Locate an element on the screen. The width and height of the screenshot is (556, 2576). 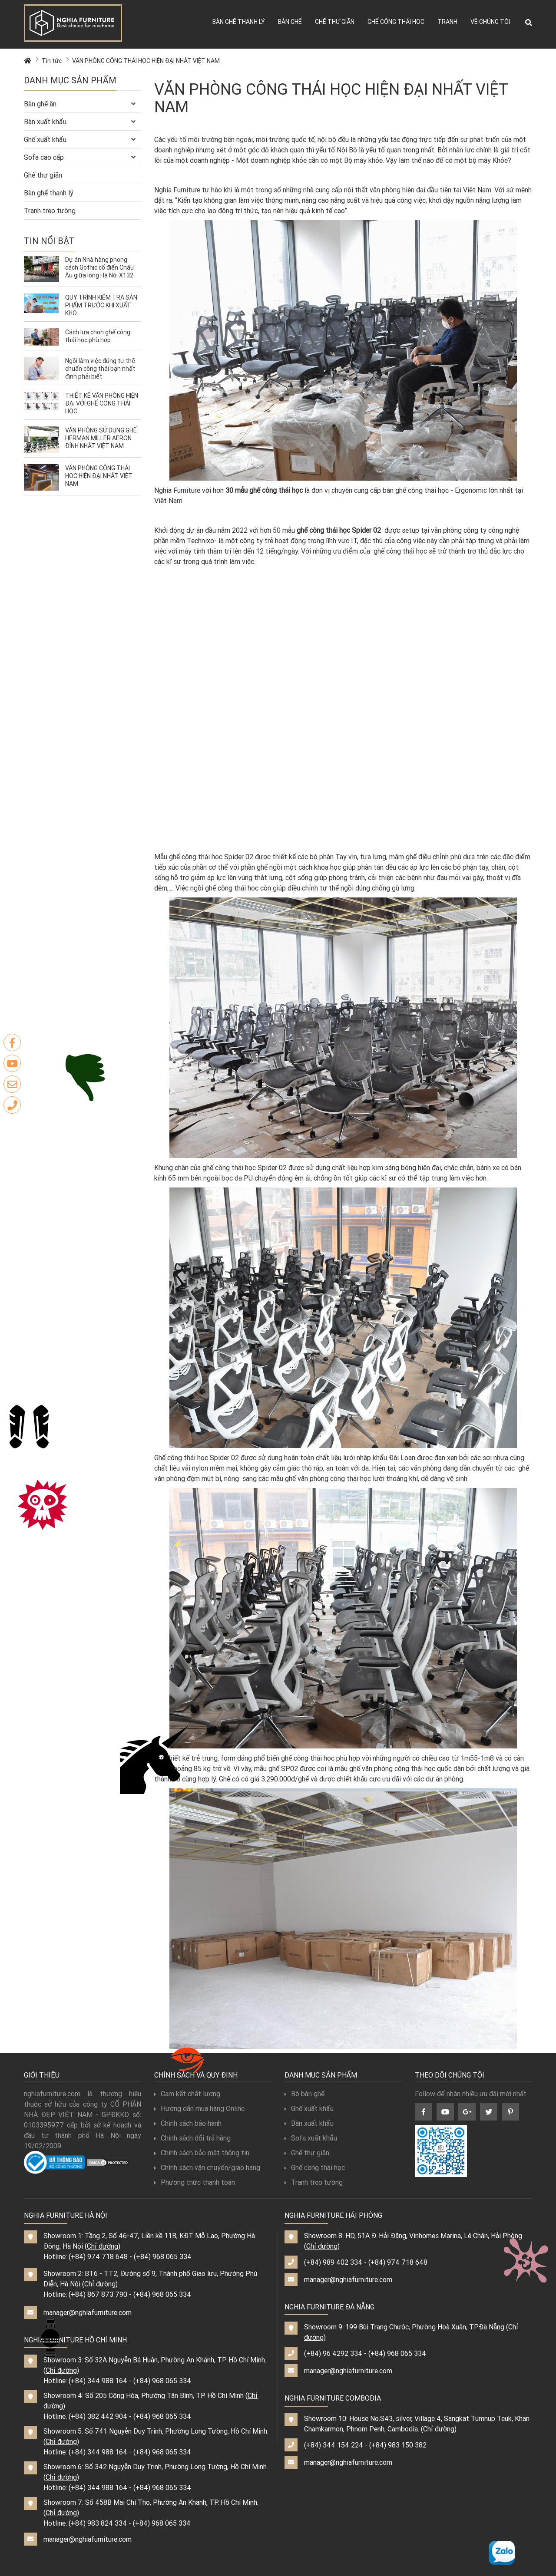
access broadcast or streaming settings is located at coordinates (50, 2338).